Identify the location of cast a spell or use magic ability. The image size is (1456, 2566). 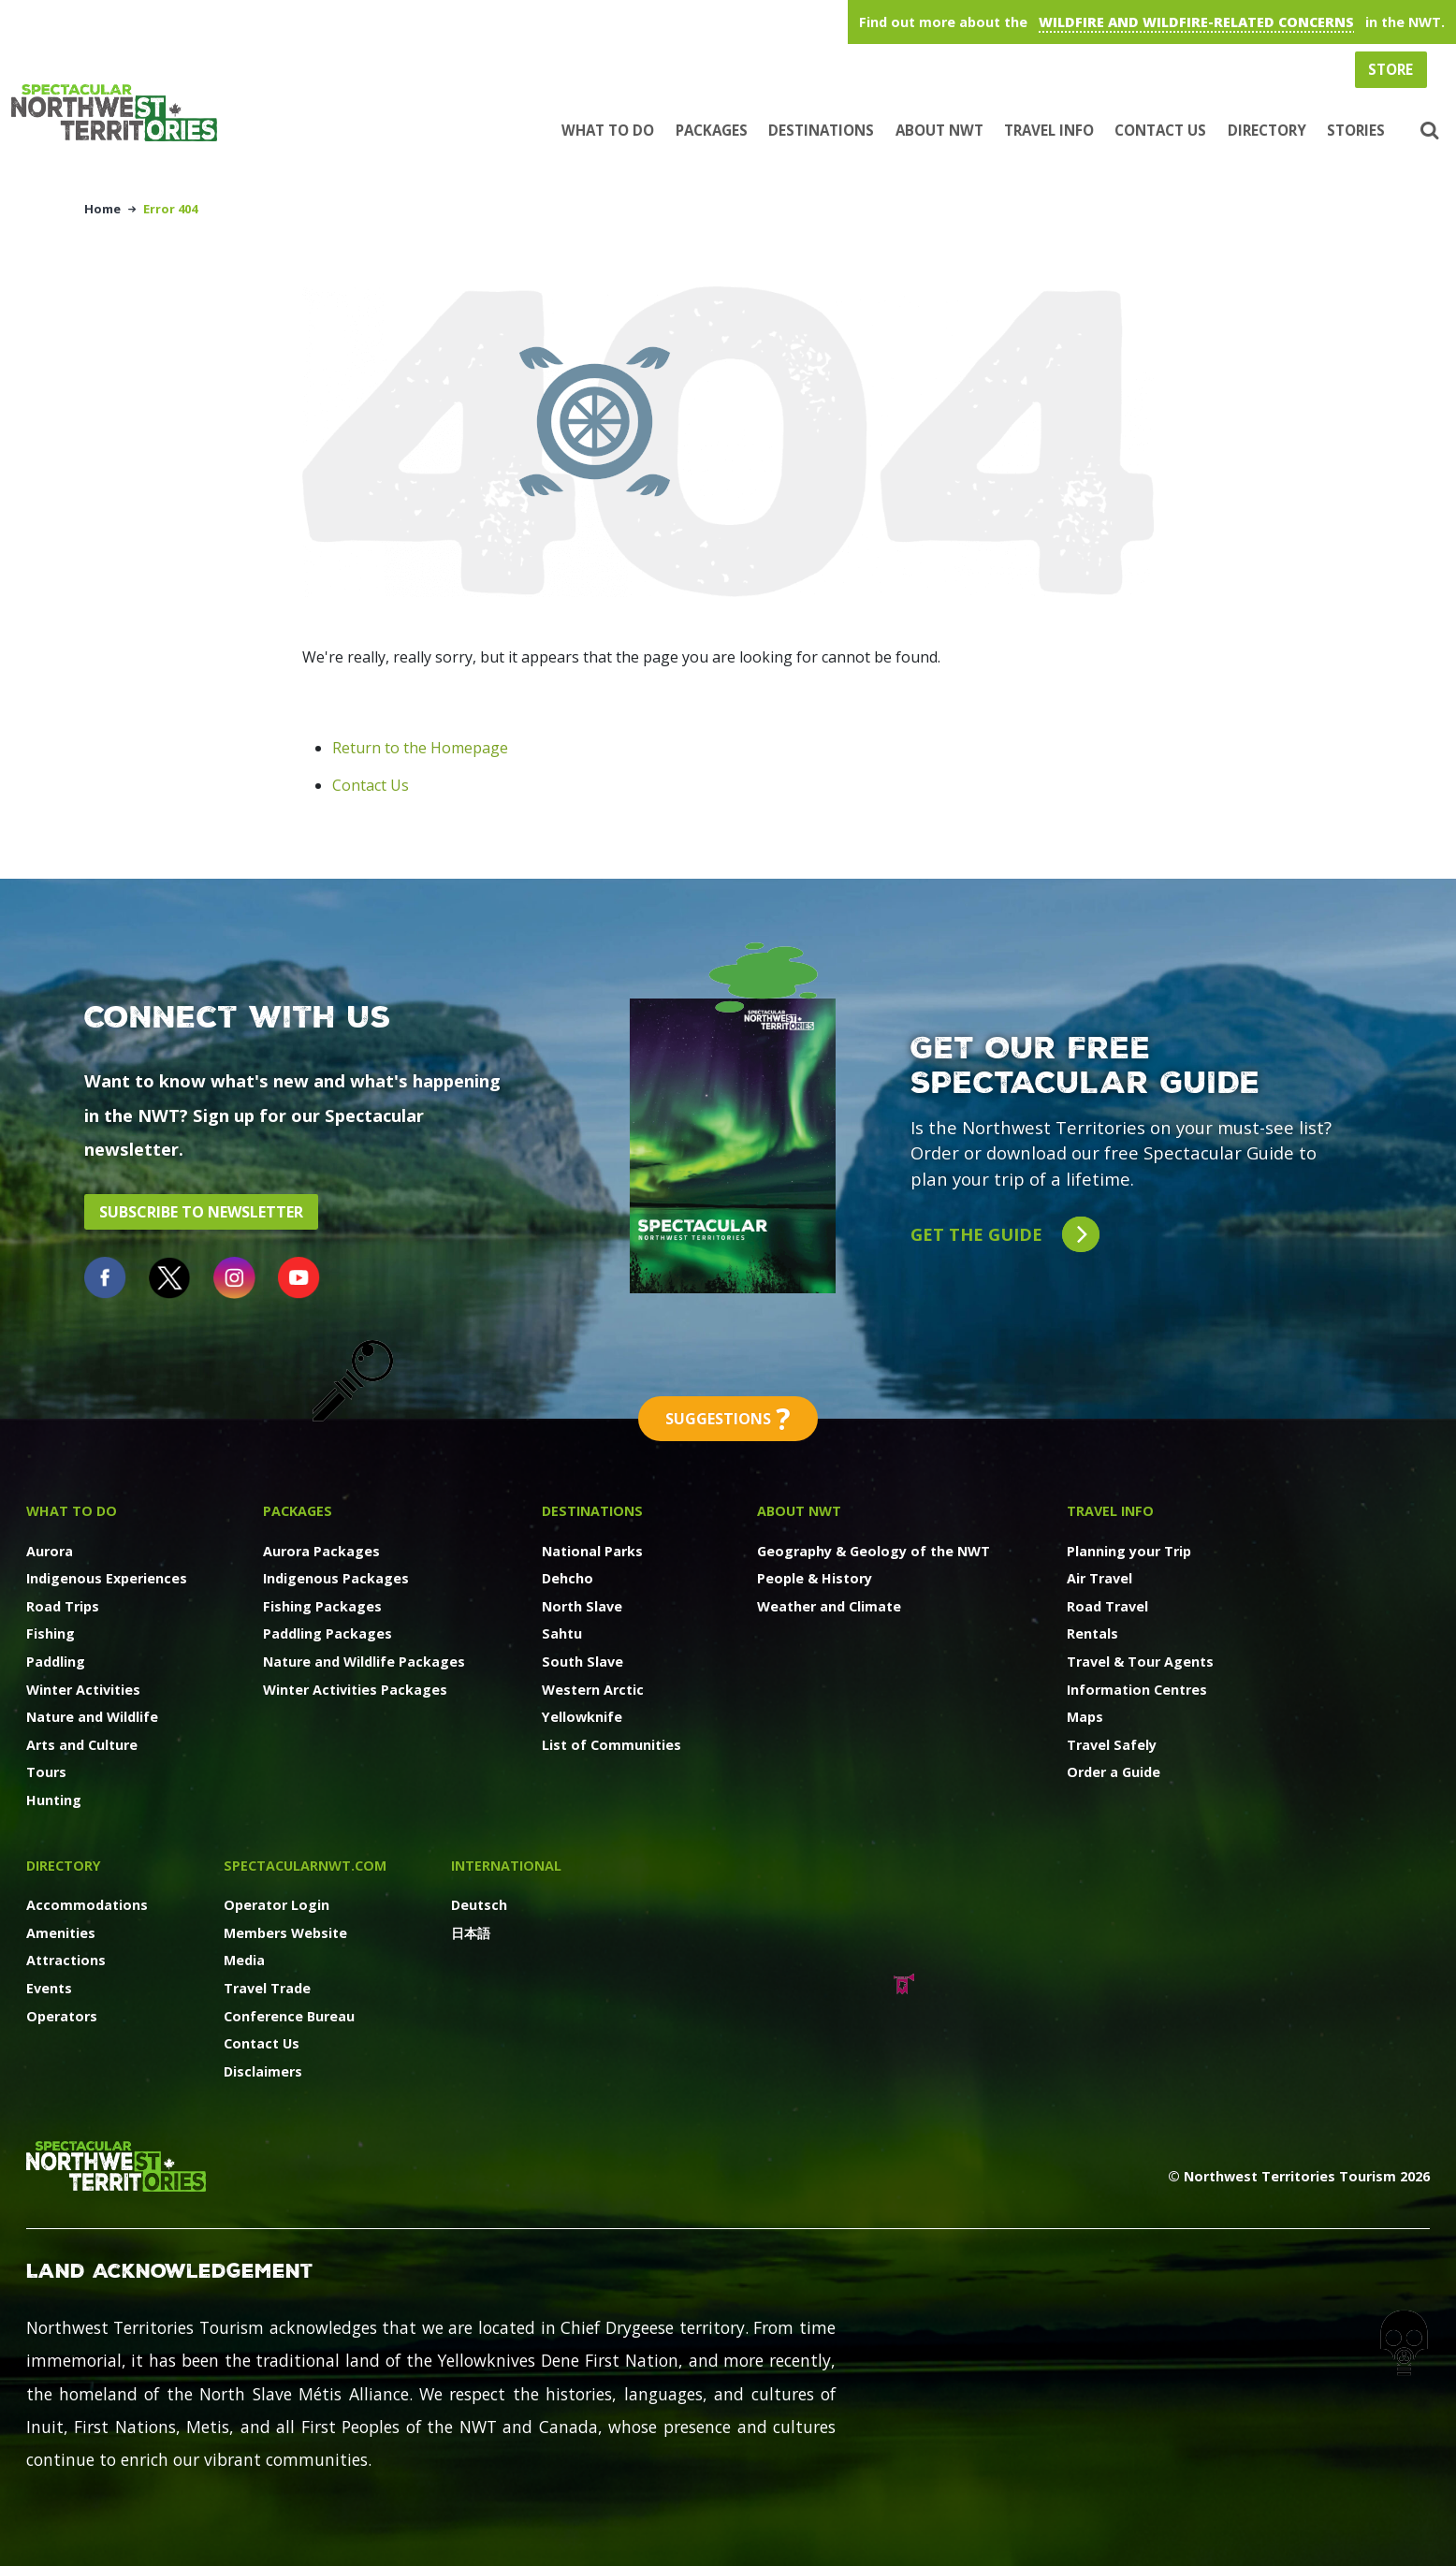
(357, 1377).